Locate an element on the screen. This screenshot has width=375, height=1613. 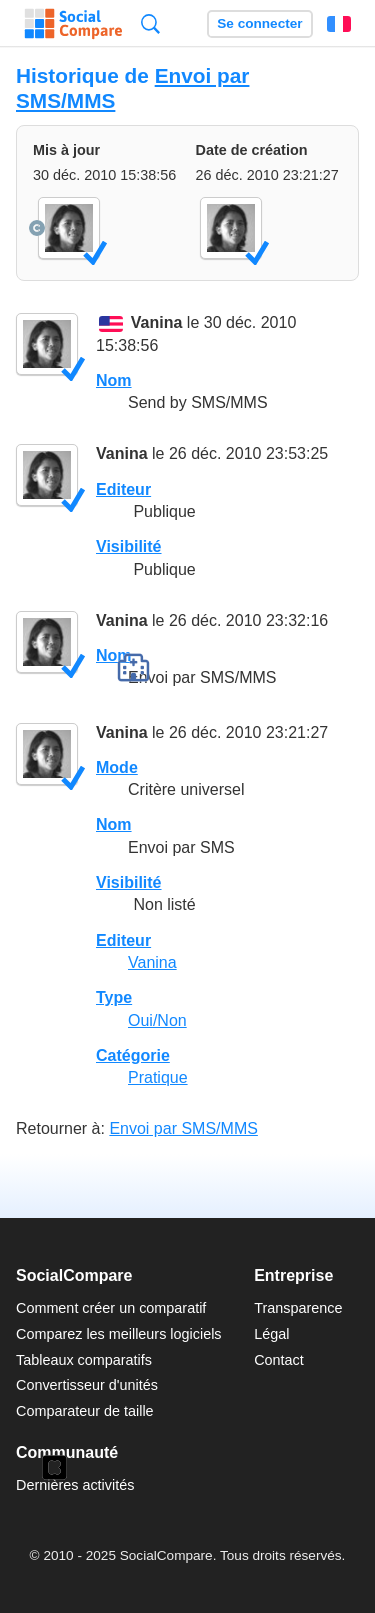
visit kickstarter website or app is located at coordinates (54, 1467).